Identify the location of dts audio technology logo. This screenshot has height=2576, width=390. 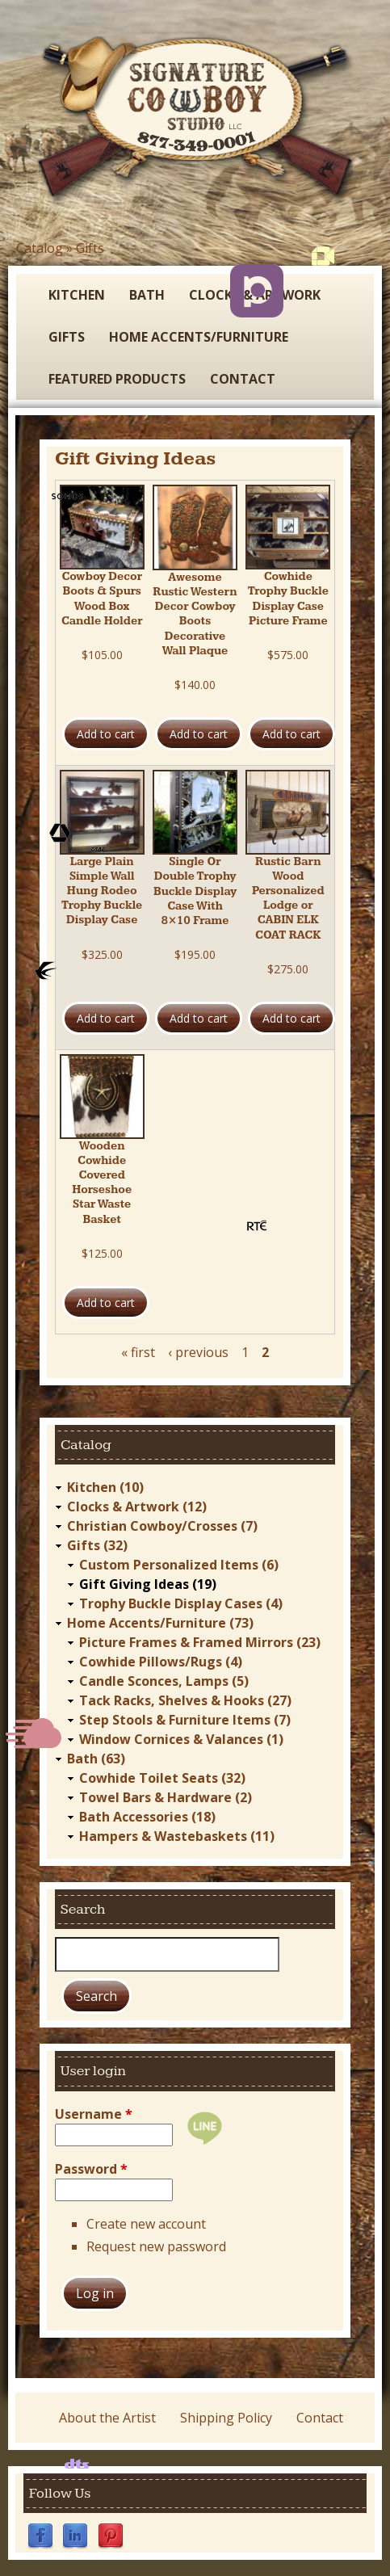
(77, 2464).